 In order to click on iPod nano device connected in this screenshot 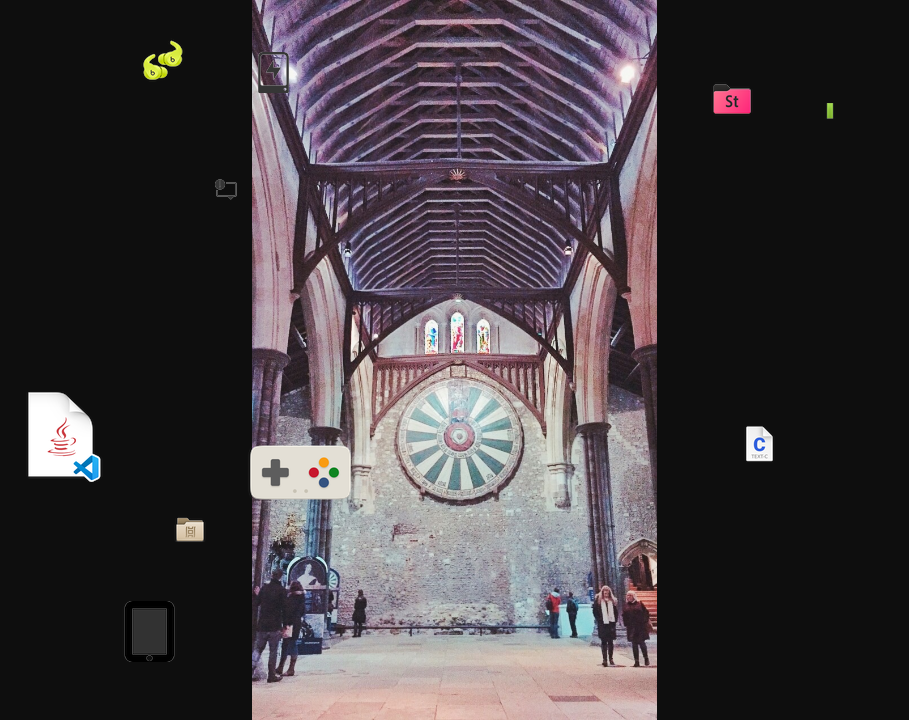, I will do `click(830, 111)`.